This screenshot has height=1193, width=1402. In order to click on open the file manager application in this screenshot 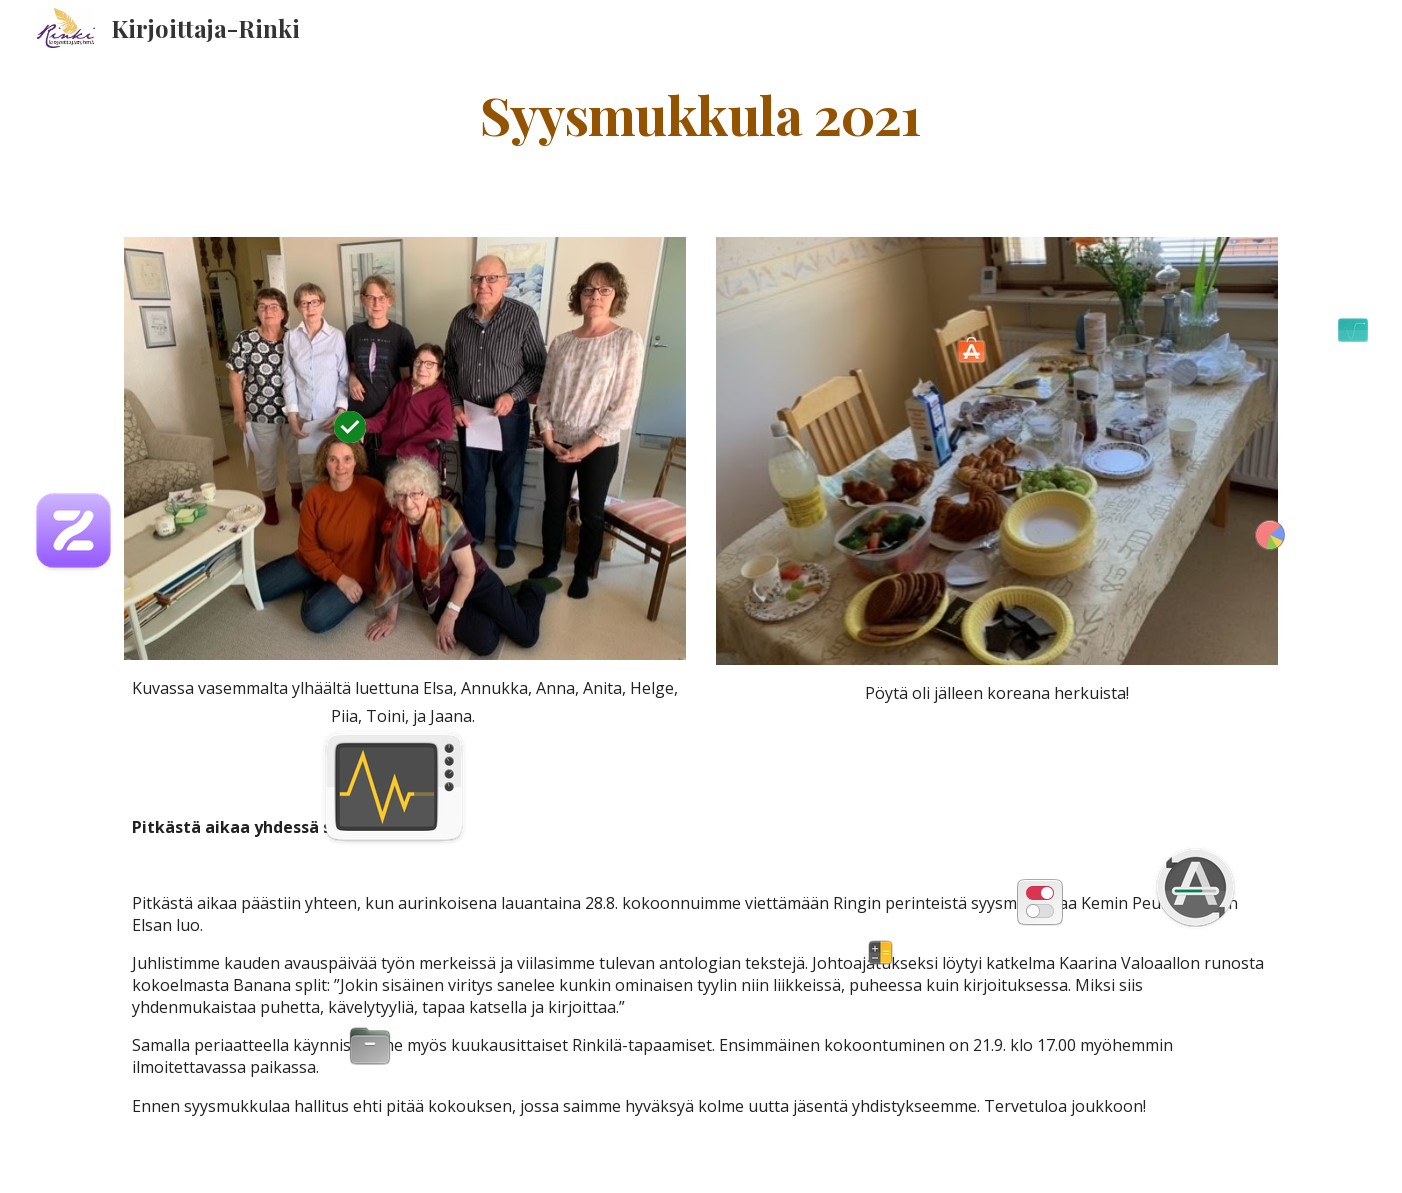, I will do `click(370, 1046)`.